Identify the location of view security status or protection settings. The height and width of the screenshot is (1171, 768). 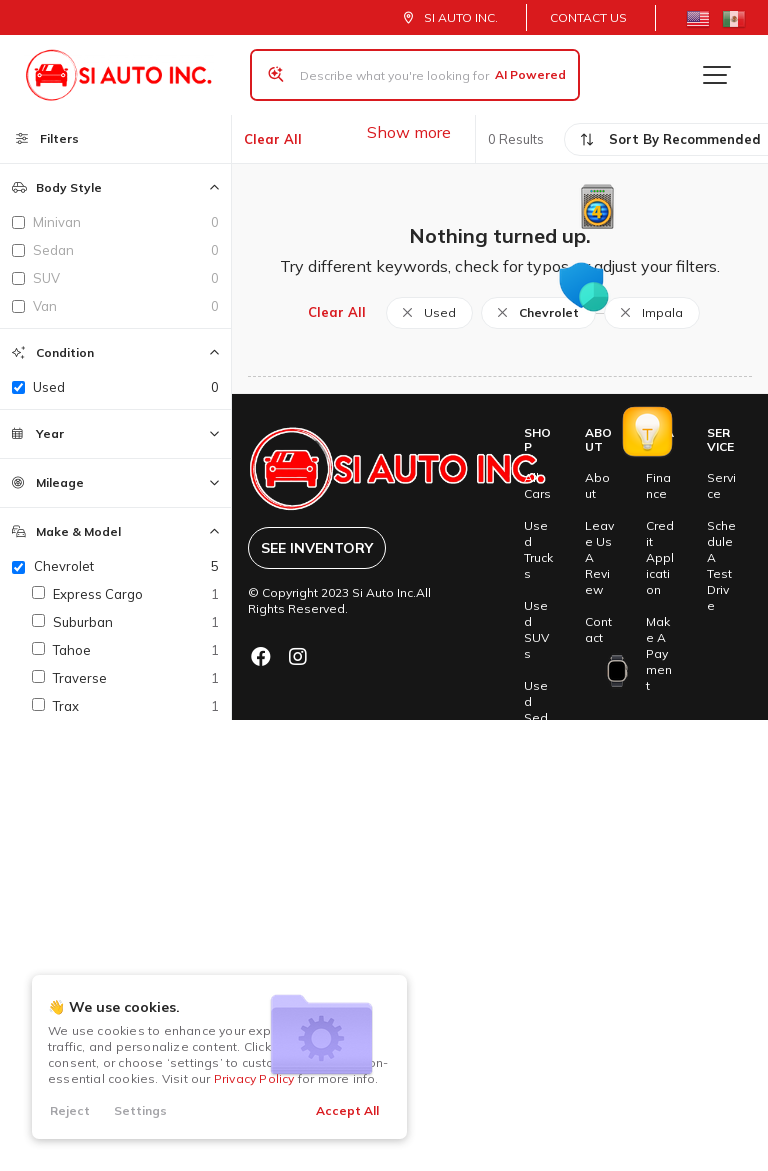
(584, 287).